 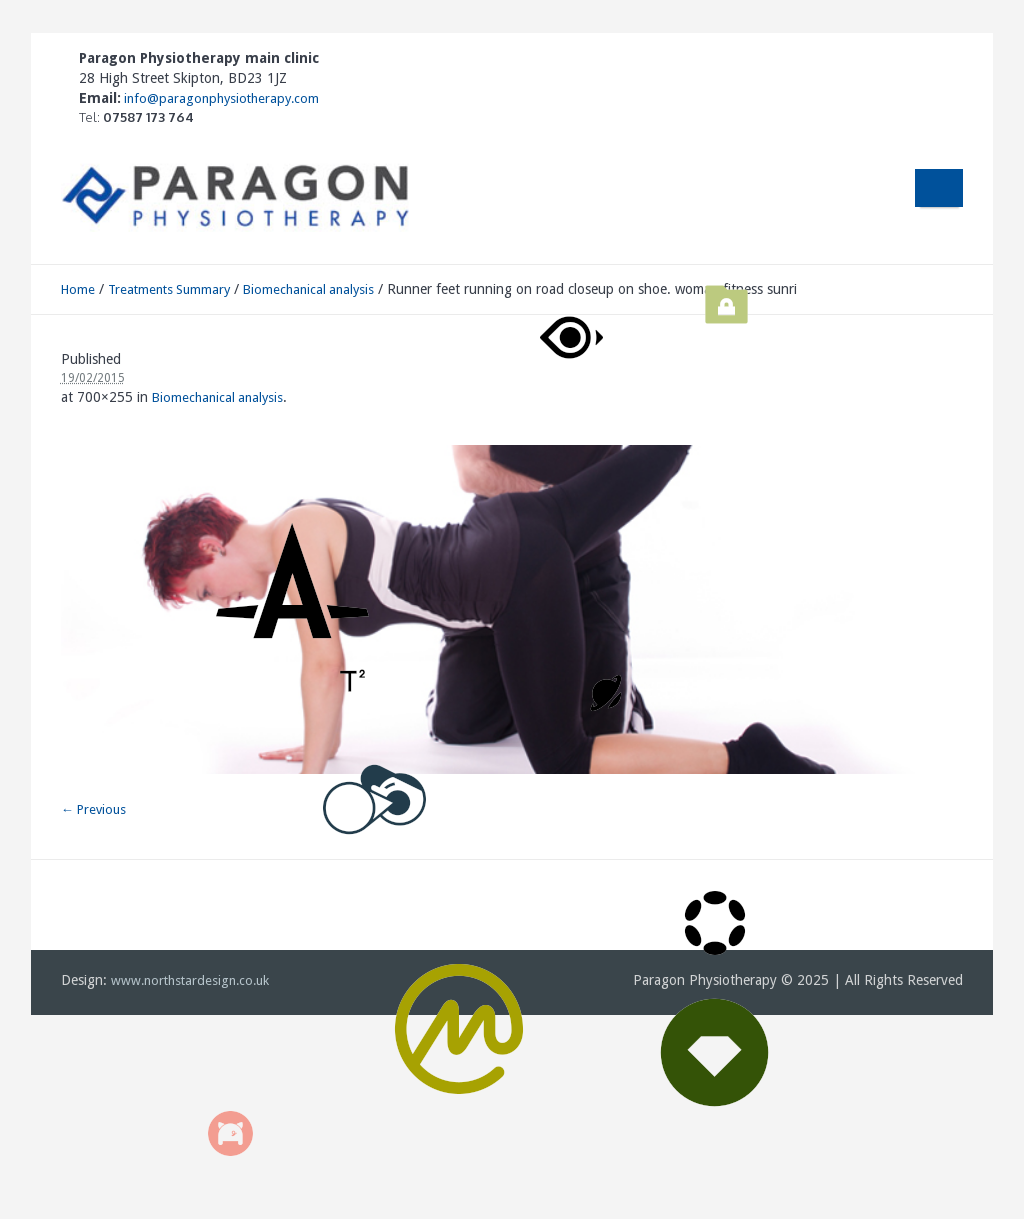 I want to click on access a password-protected folder, so click(x=726, y=304).